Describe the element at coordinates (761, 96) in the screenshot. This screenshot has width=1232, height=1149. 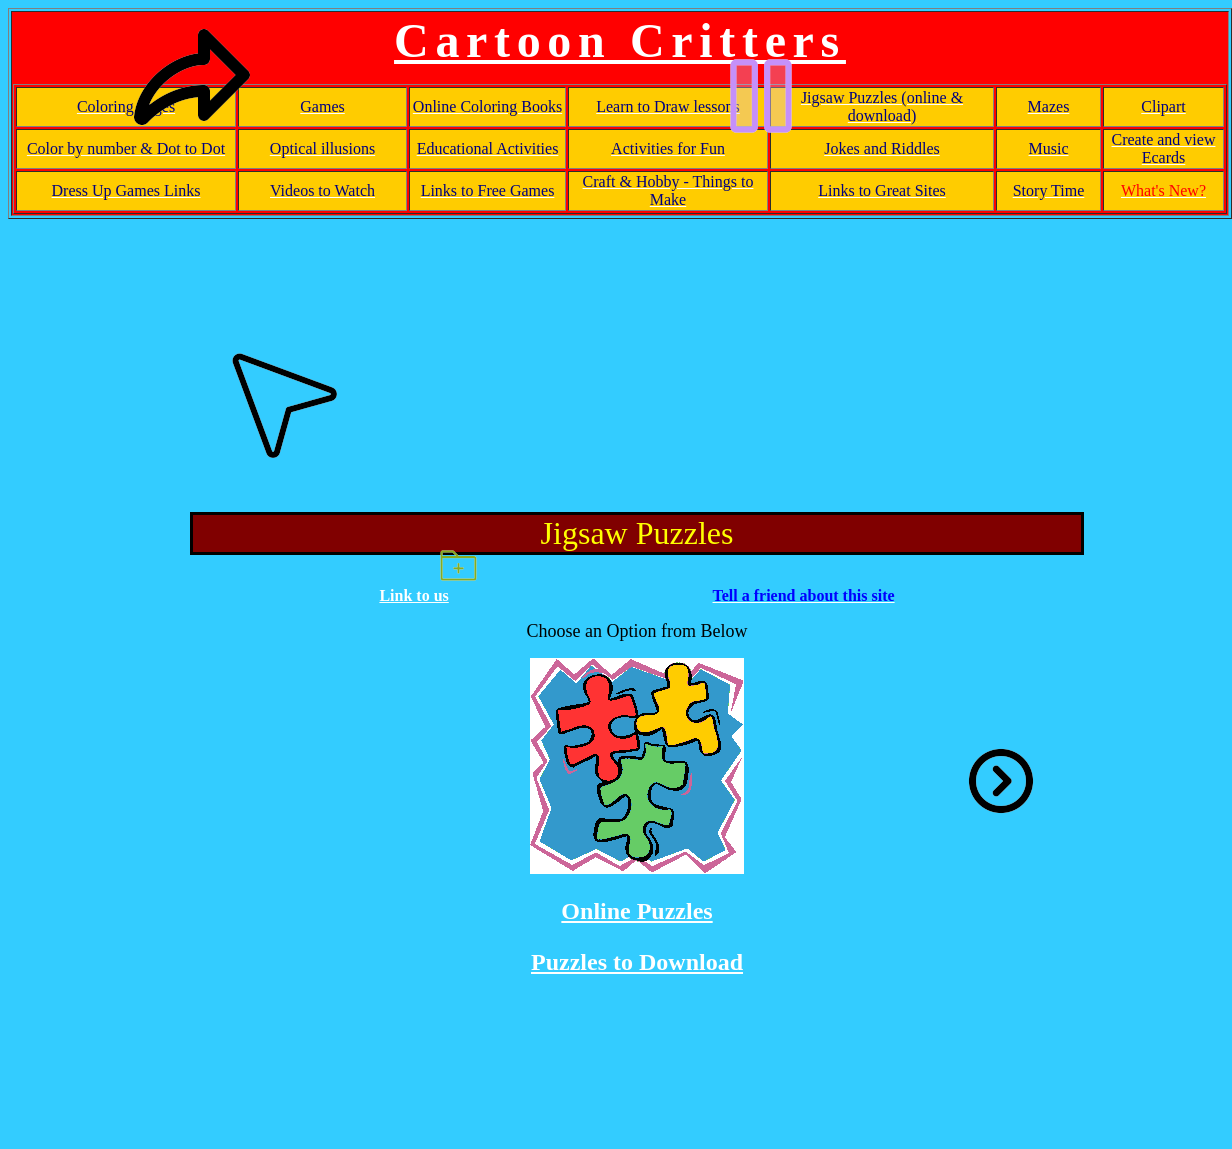
I see `switch to column layout view` at that location.